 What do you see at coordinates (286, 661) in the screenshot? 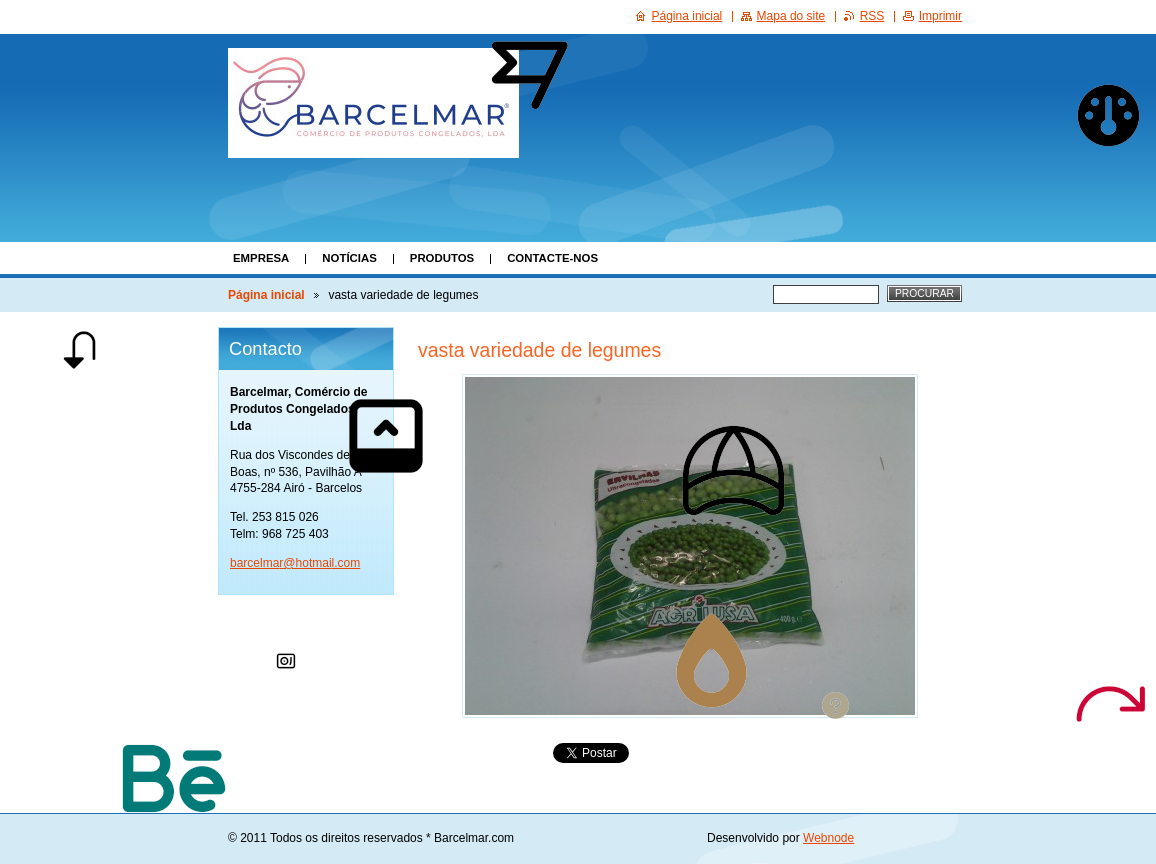
I see `access music or audio player` at bounding box center [286, 661].